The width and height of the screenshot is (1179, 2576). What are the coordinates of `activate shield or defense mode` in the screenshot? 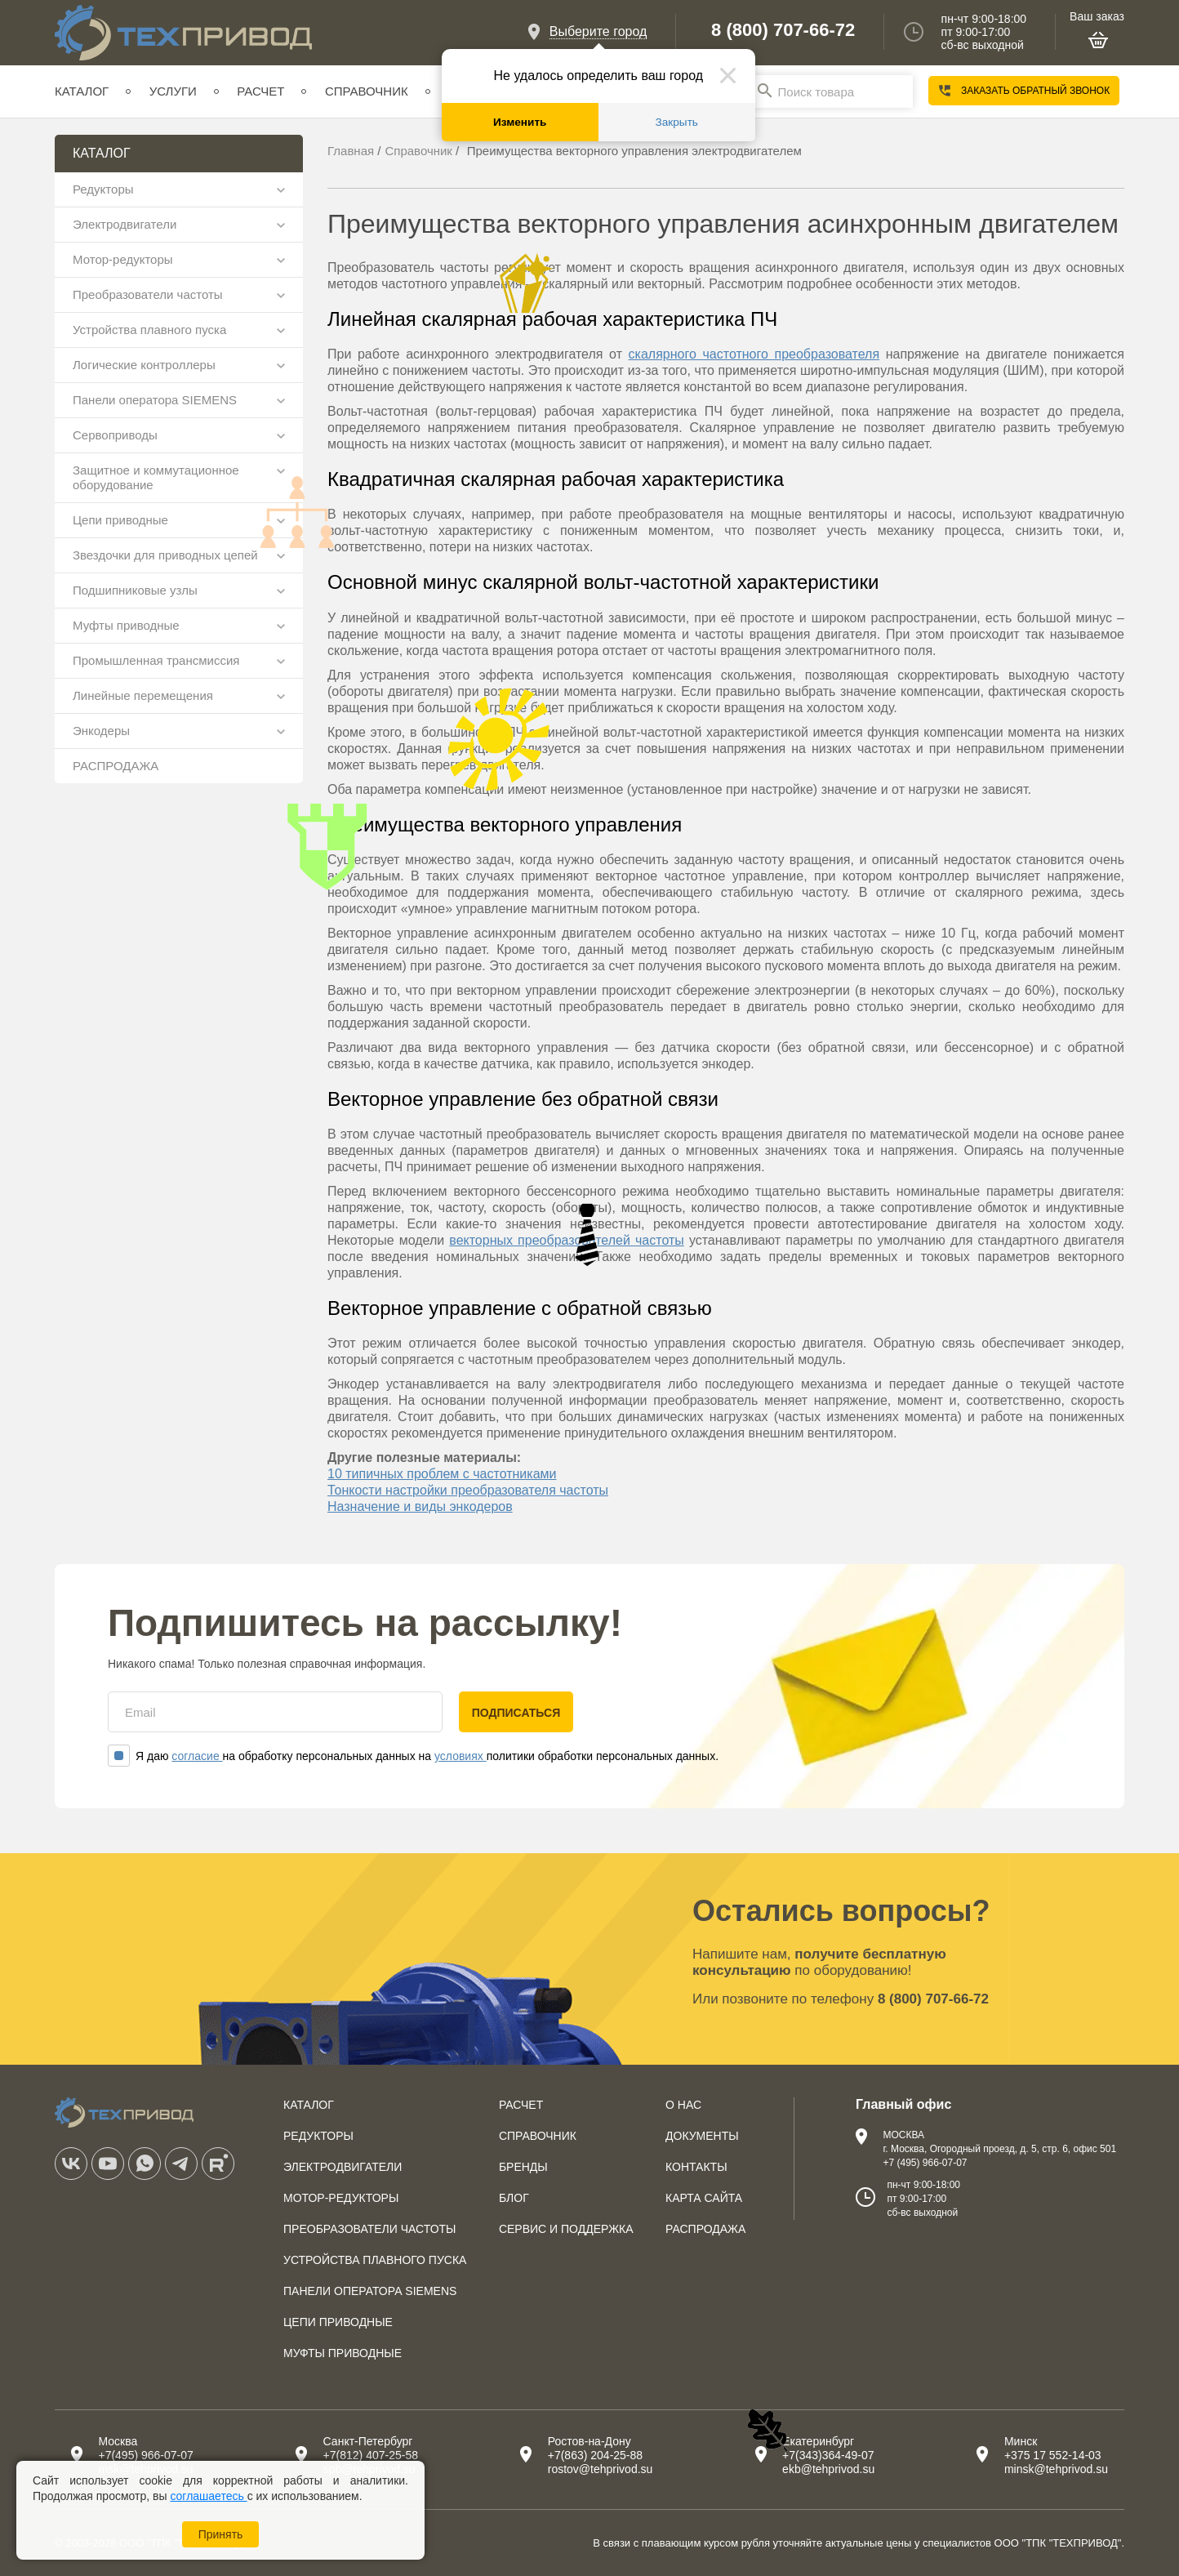 It's located at (326, 847).